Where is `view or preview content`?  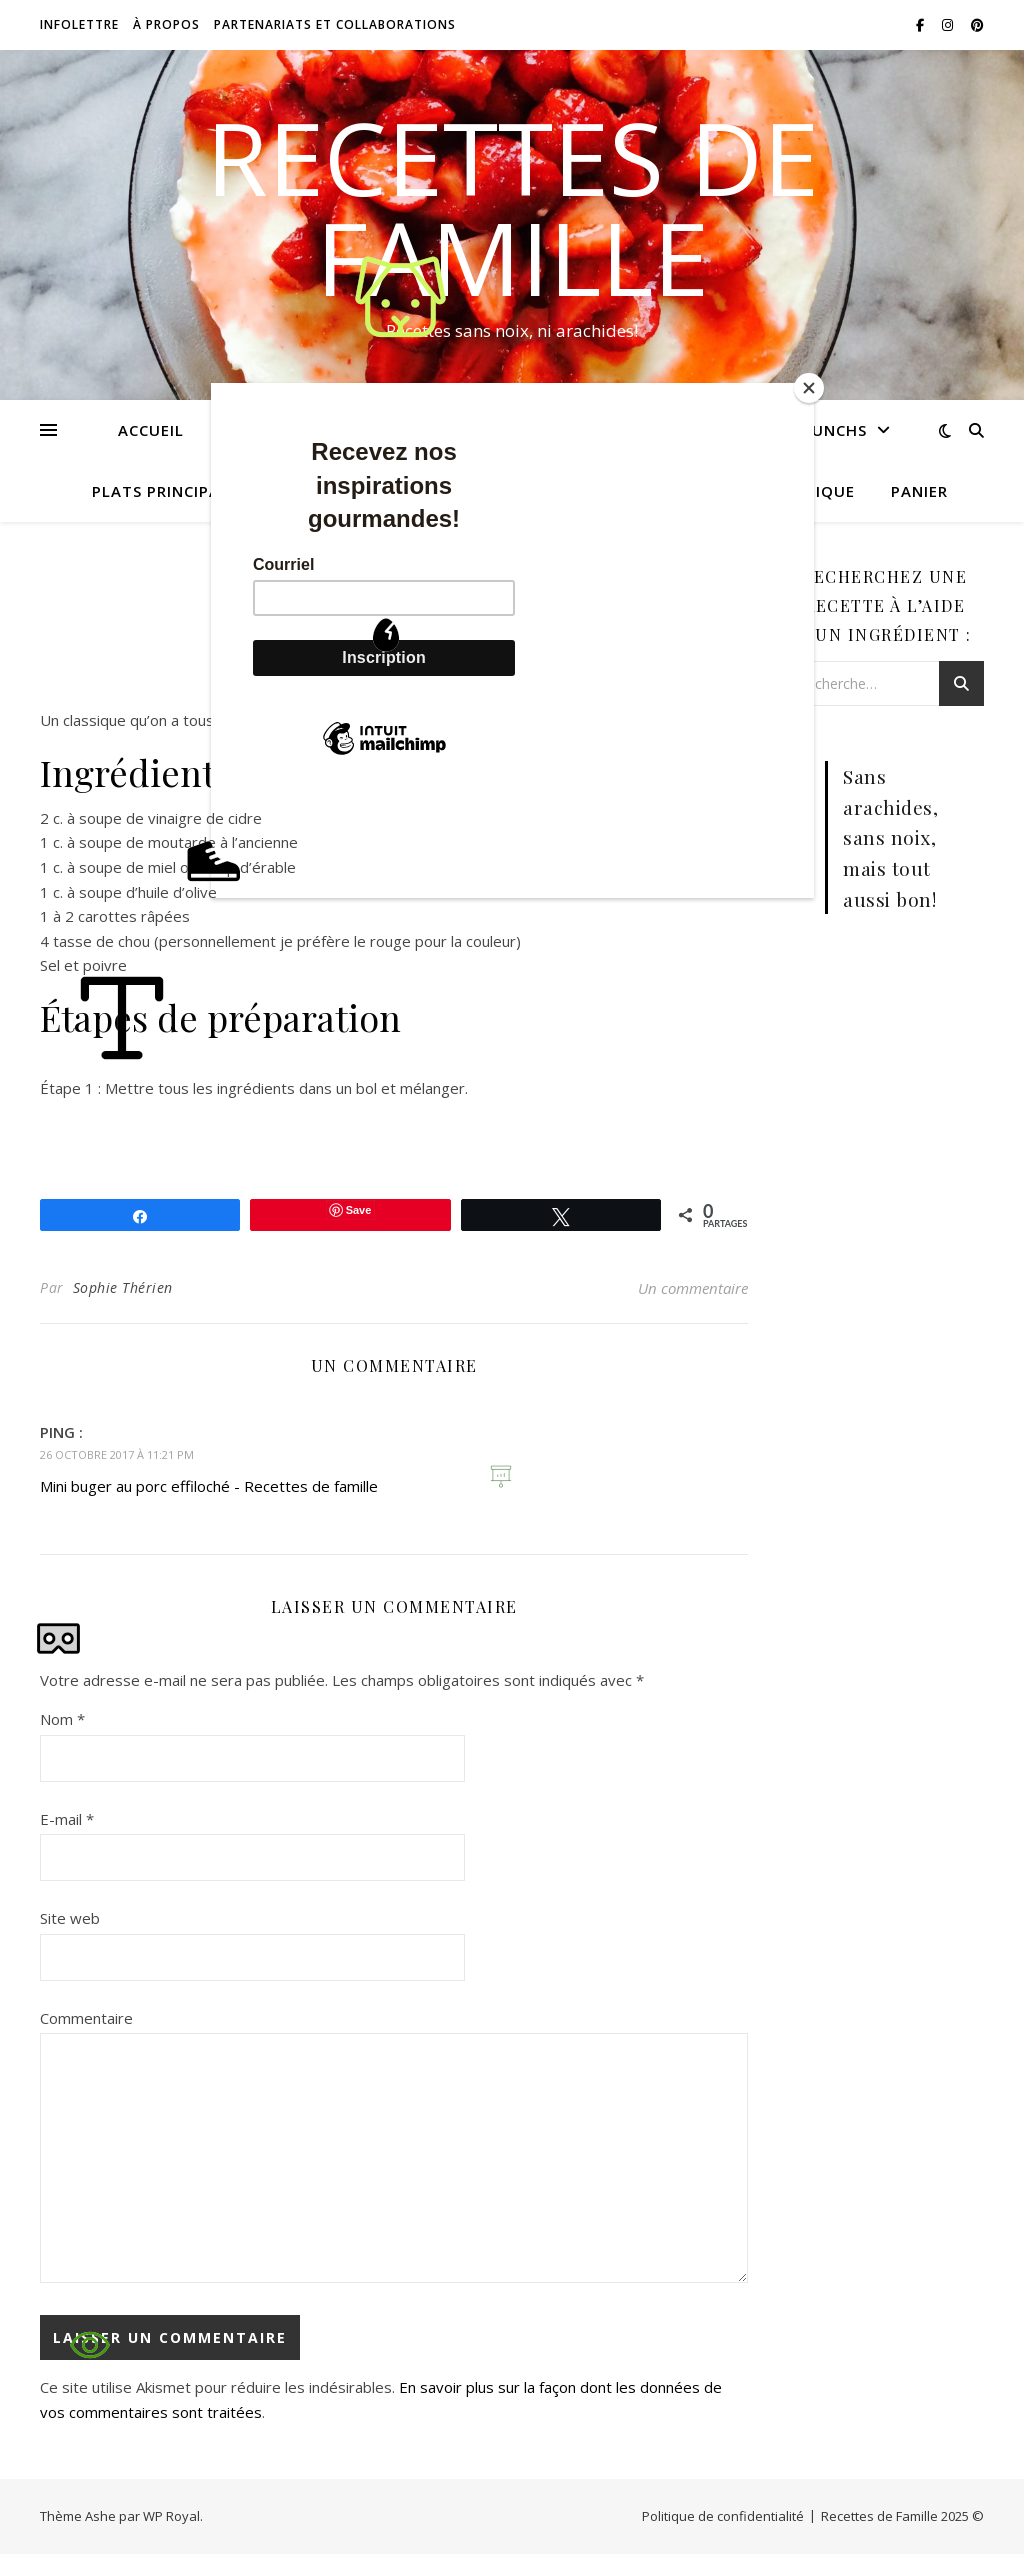 view or preview content is located at coordinates (90, 2345).